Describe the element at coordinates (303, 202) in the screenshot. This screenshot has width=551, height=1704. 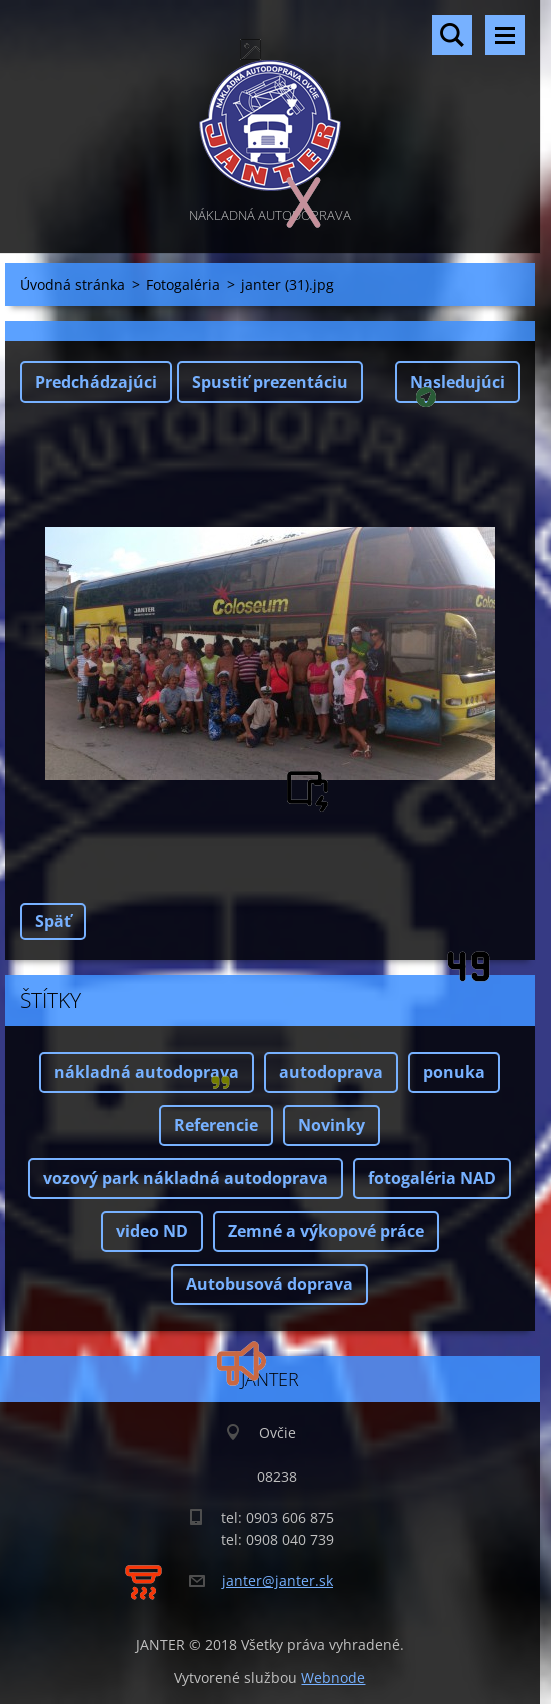
I see `close or dismiss a window` at that location.